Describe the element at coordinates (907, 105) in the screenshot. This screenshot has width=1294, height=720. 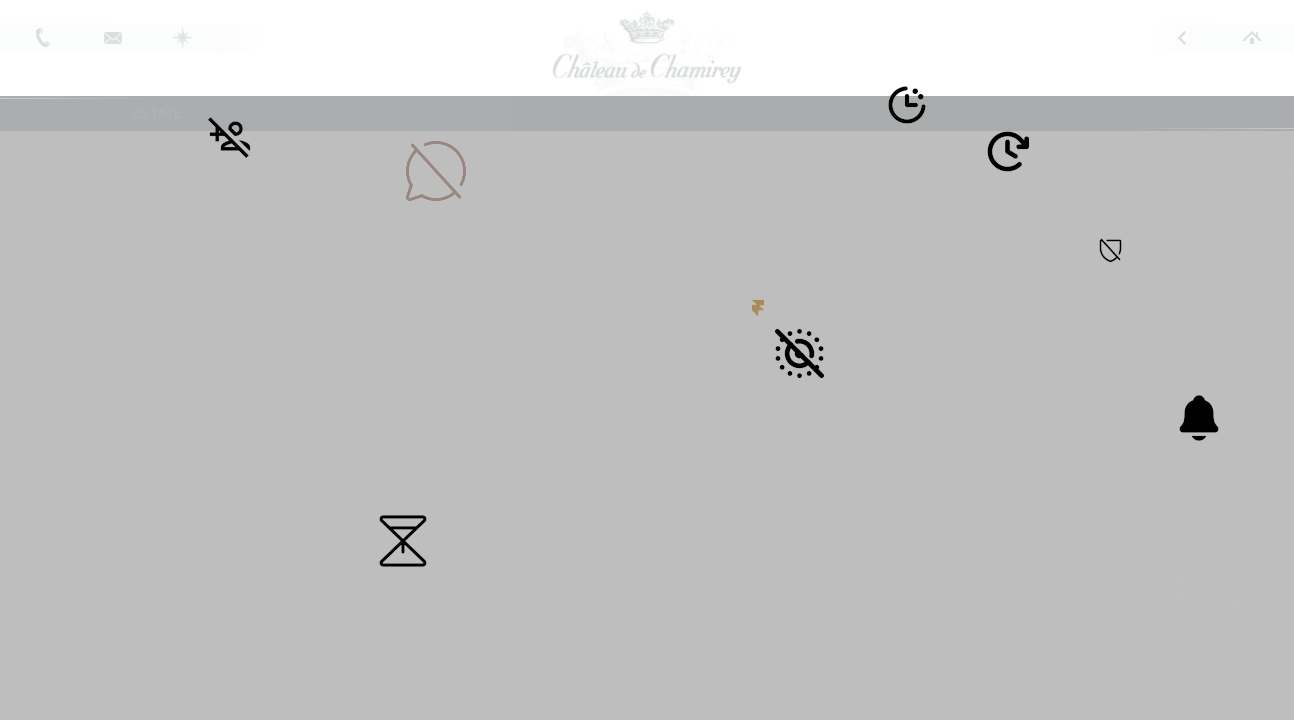
I see `view remaining time or countdown timer` at that location.